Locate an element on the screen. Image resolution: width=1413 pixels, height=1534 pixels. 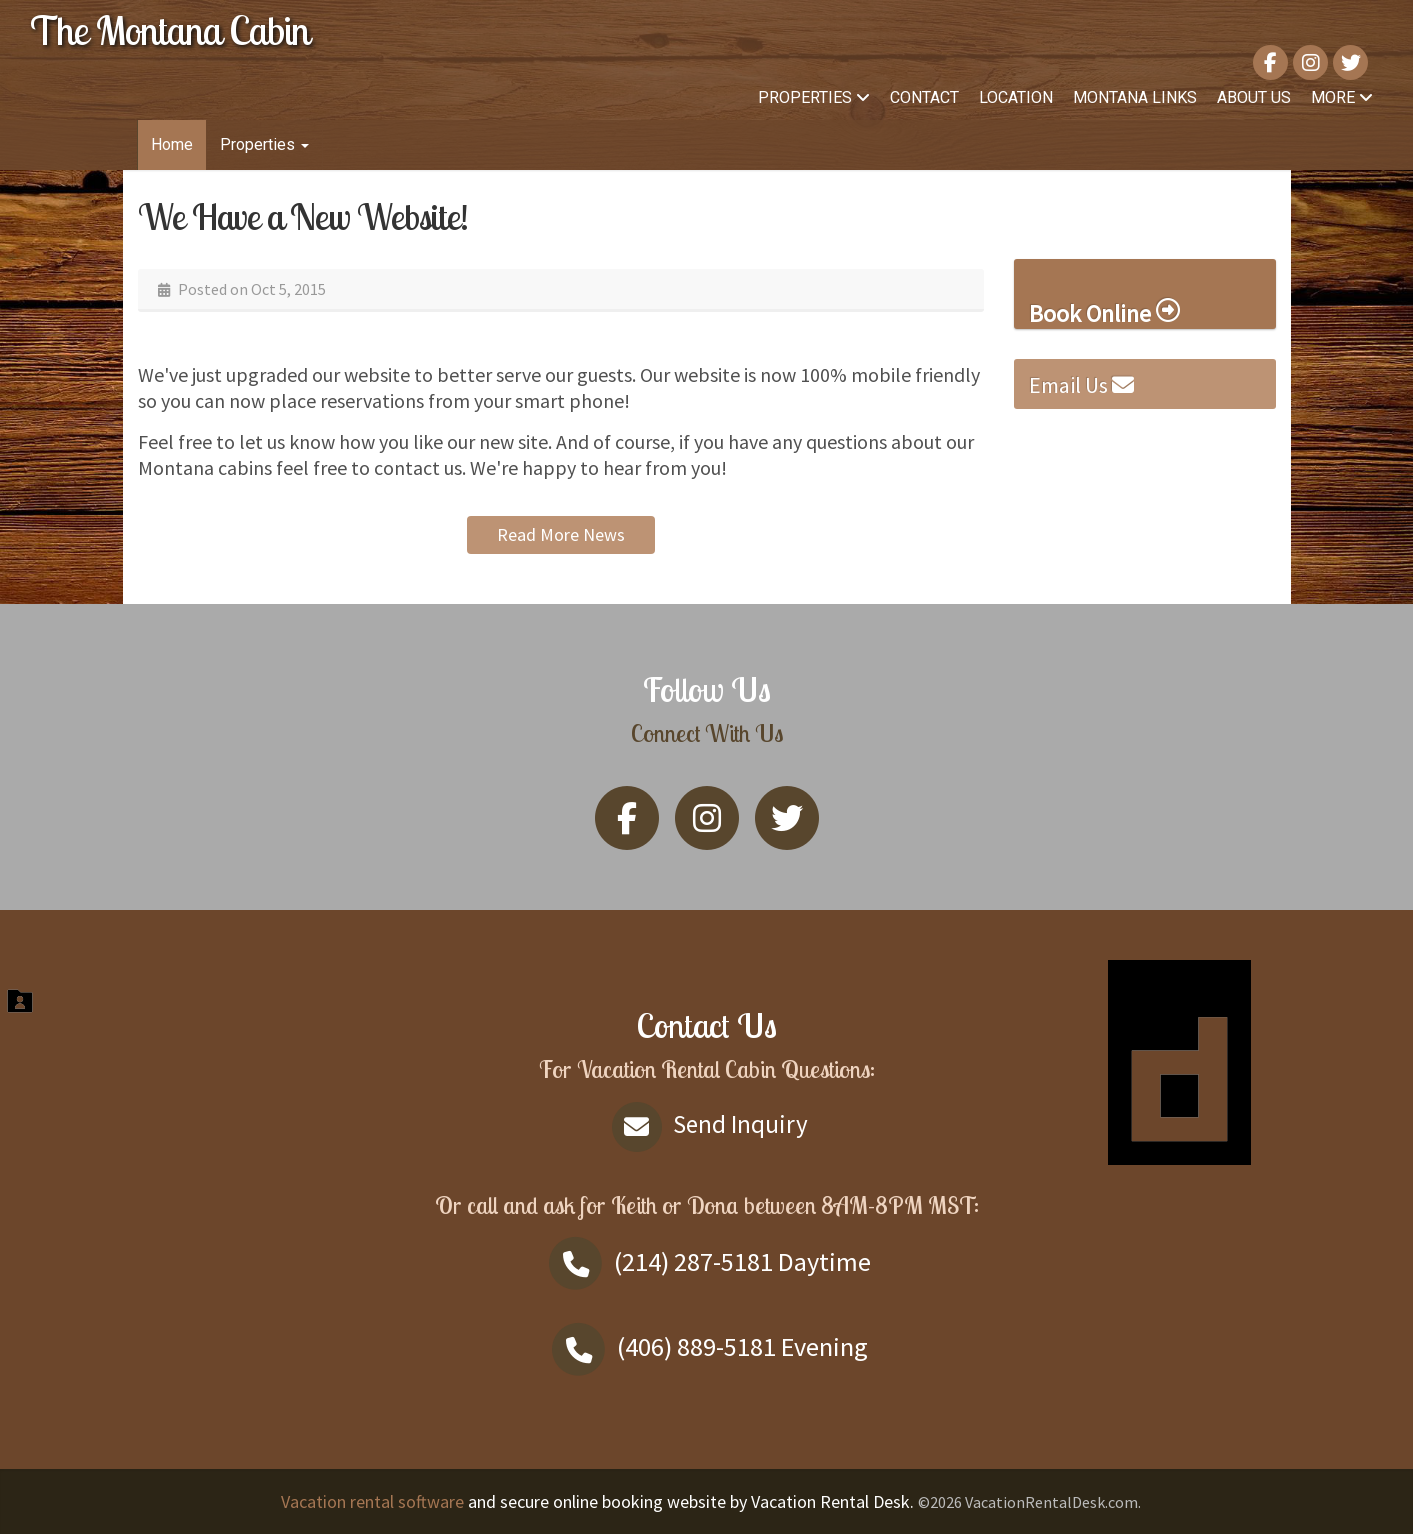
containerd container runtime logo is located at coordinates (1179, 1062).